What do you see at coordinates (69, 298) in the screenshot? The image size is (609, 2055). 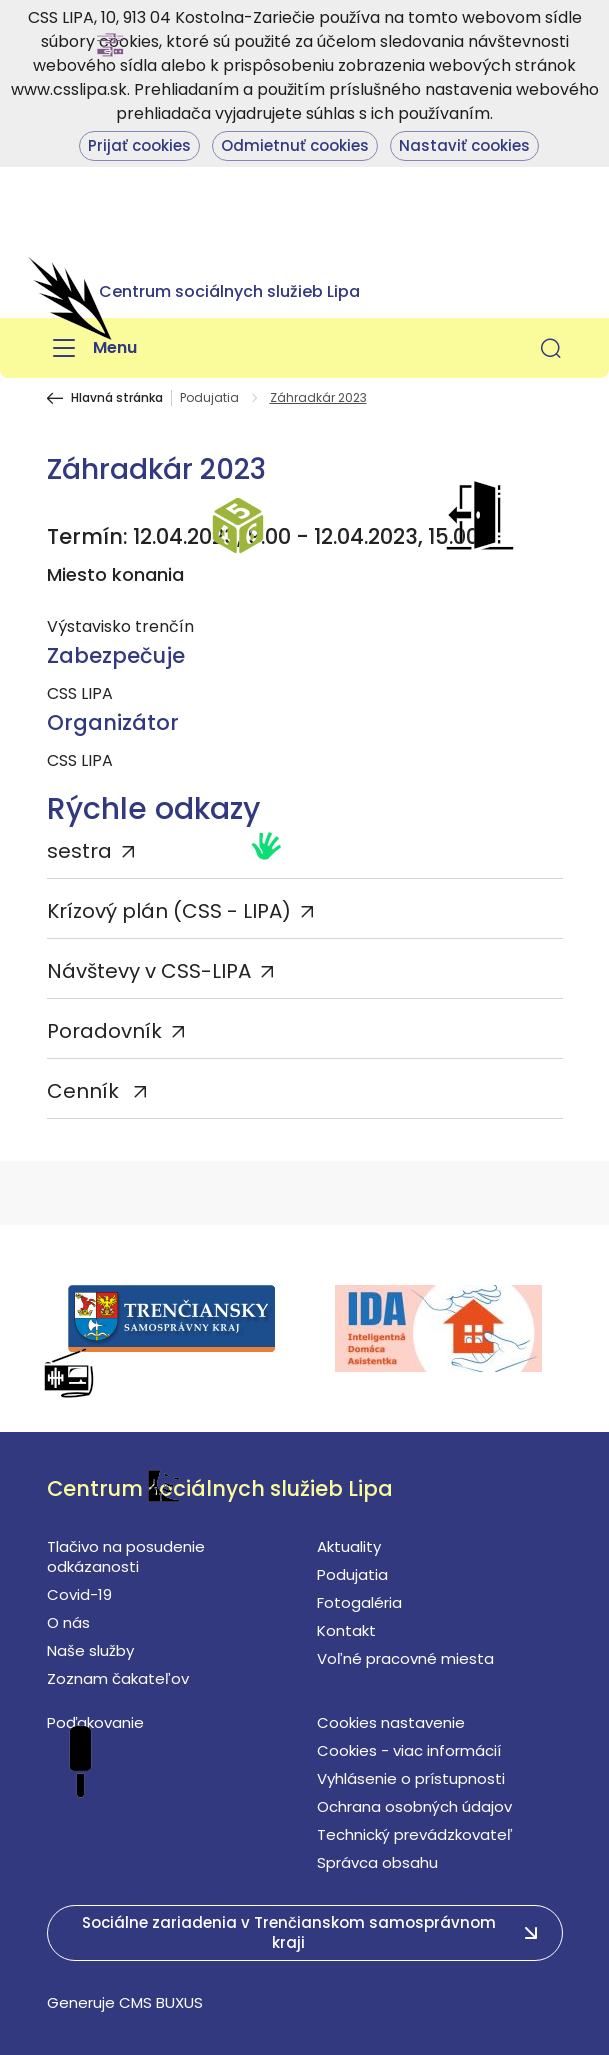 I see `indicates a critical hit or piercing attack` at bounding box center [69, 298].